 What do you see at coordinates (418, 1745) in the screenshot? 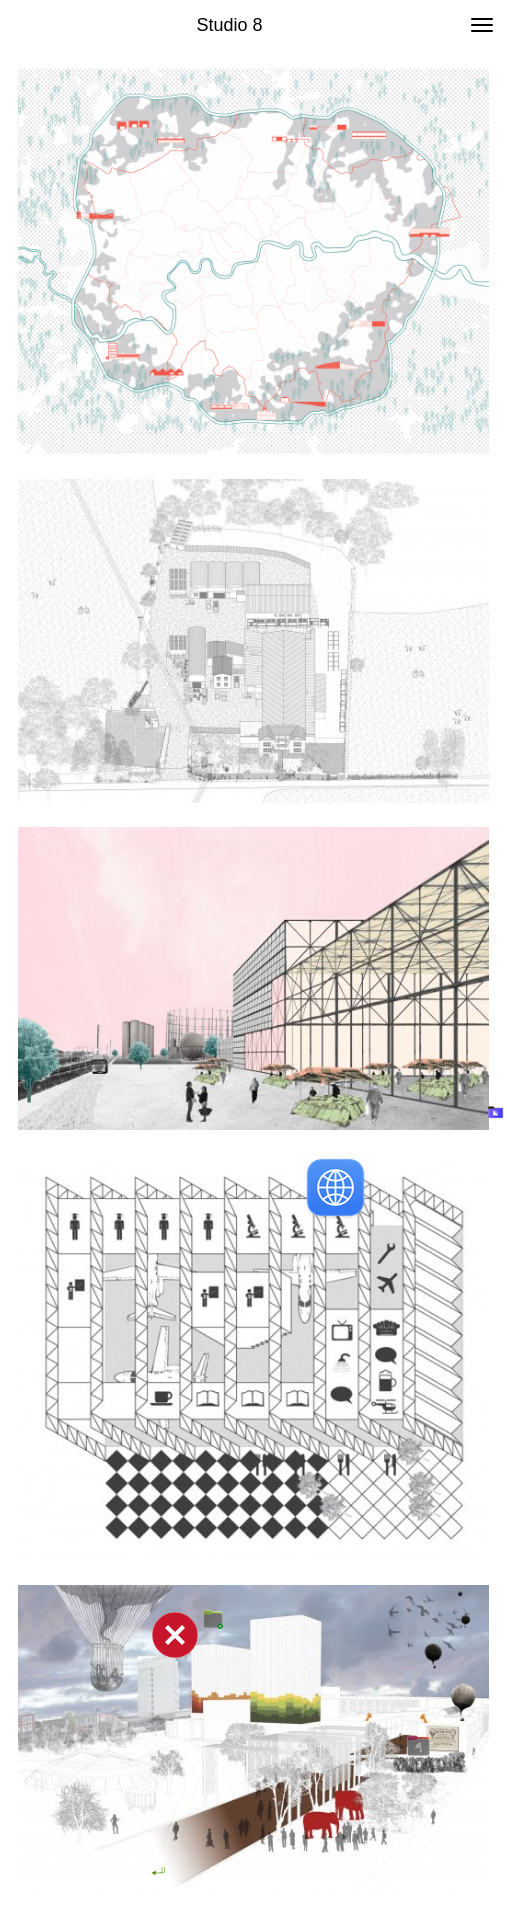
I see `open insync cloud sync folder` at bounding box center [418, 1745].